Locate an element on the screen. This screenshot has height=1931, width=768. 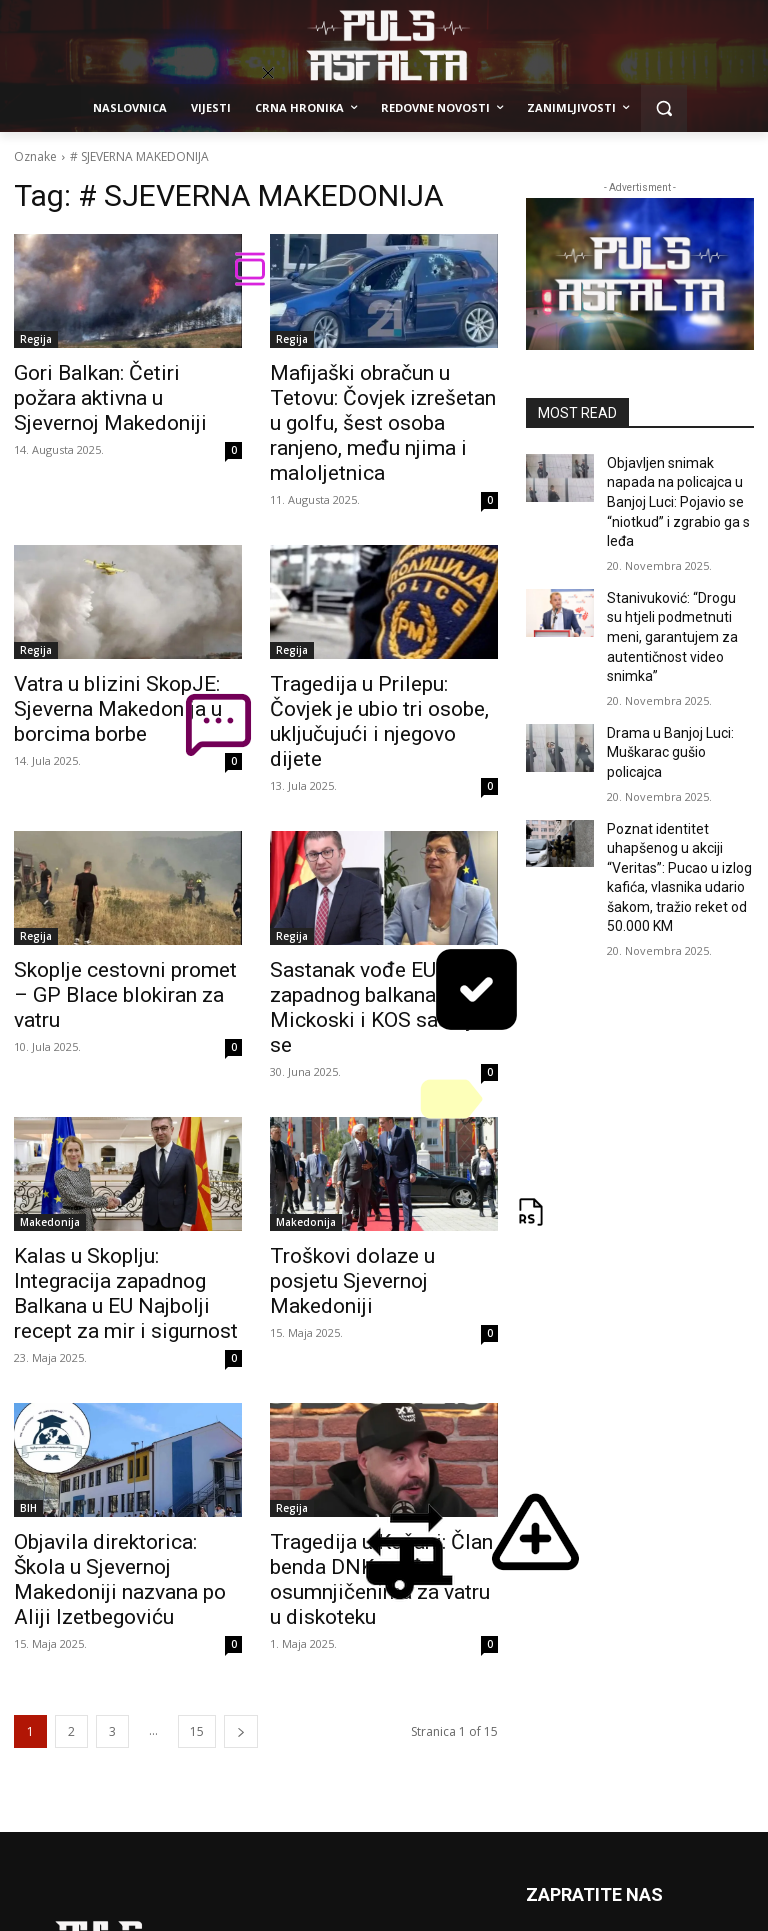
view more messages or conversation options is located at coordinates (218, 723).